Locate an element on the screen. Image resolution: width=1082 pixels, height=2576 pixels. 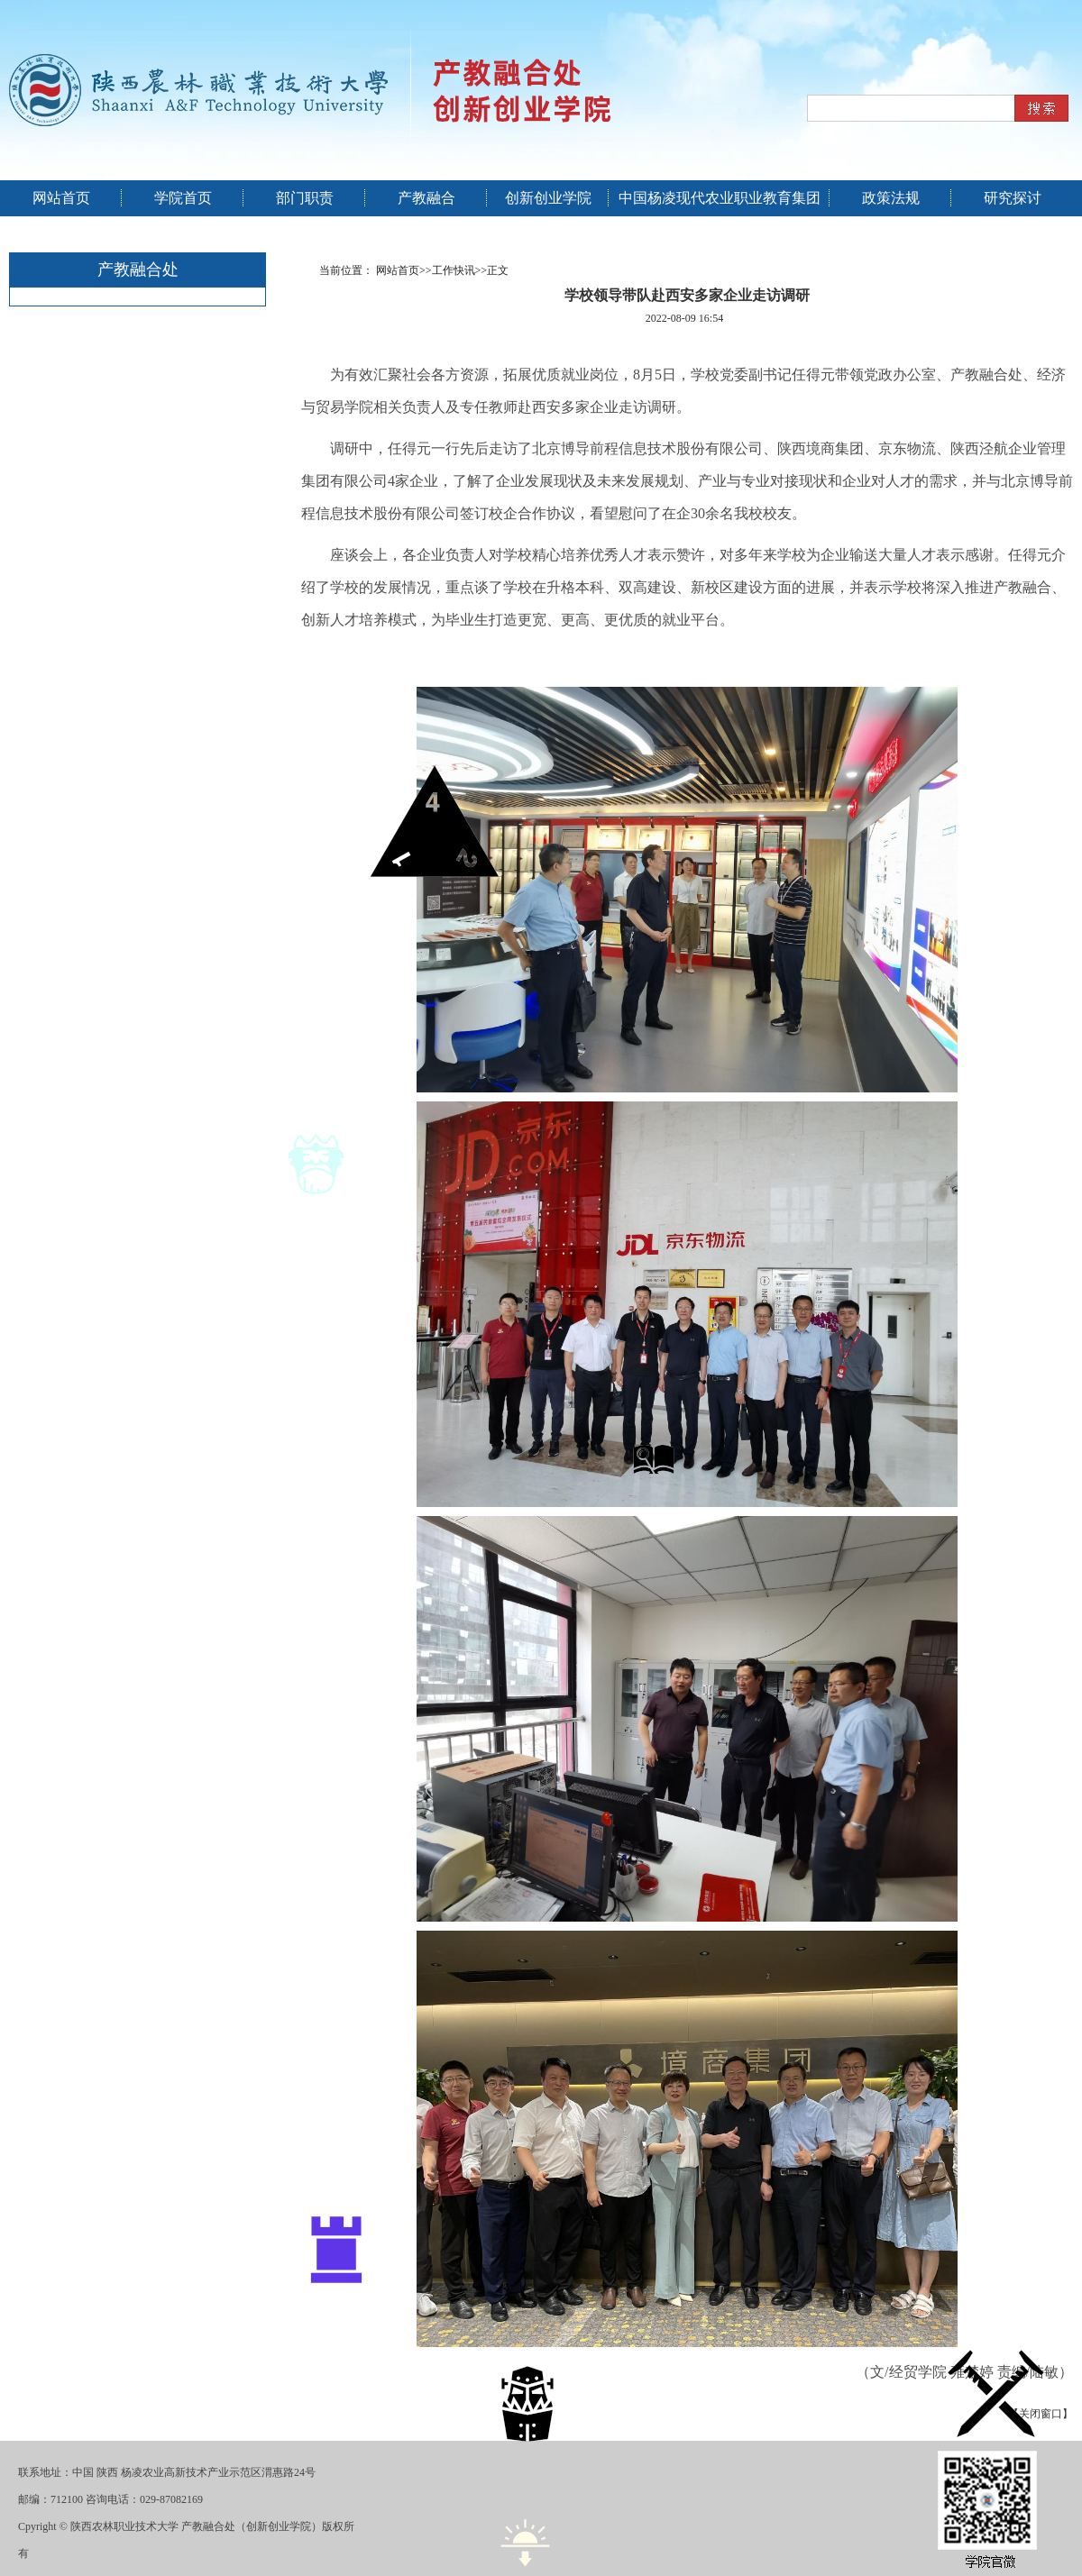
indicates sunset or evening time period is located at coordinates (525, 2543).